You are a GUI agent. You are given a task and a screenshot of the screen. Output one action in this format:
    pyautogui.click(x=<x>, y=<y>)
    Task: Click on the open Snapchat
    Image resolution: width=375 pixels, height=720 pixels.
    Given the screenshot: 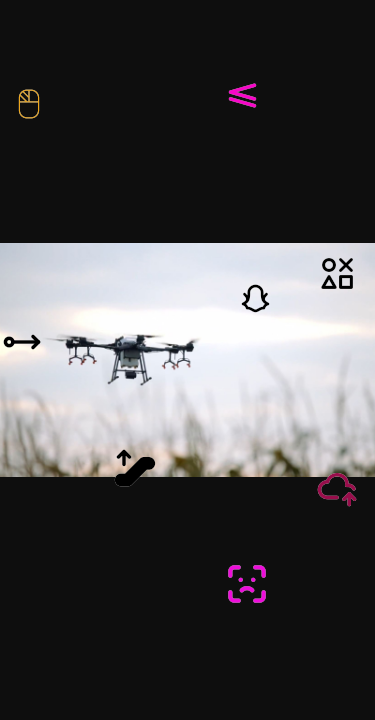 What is the action you would take?
    pyautogui.click(x=255, y=298)
    